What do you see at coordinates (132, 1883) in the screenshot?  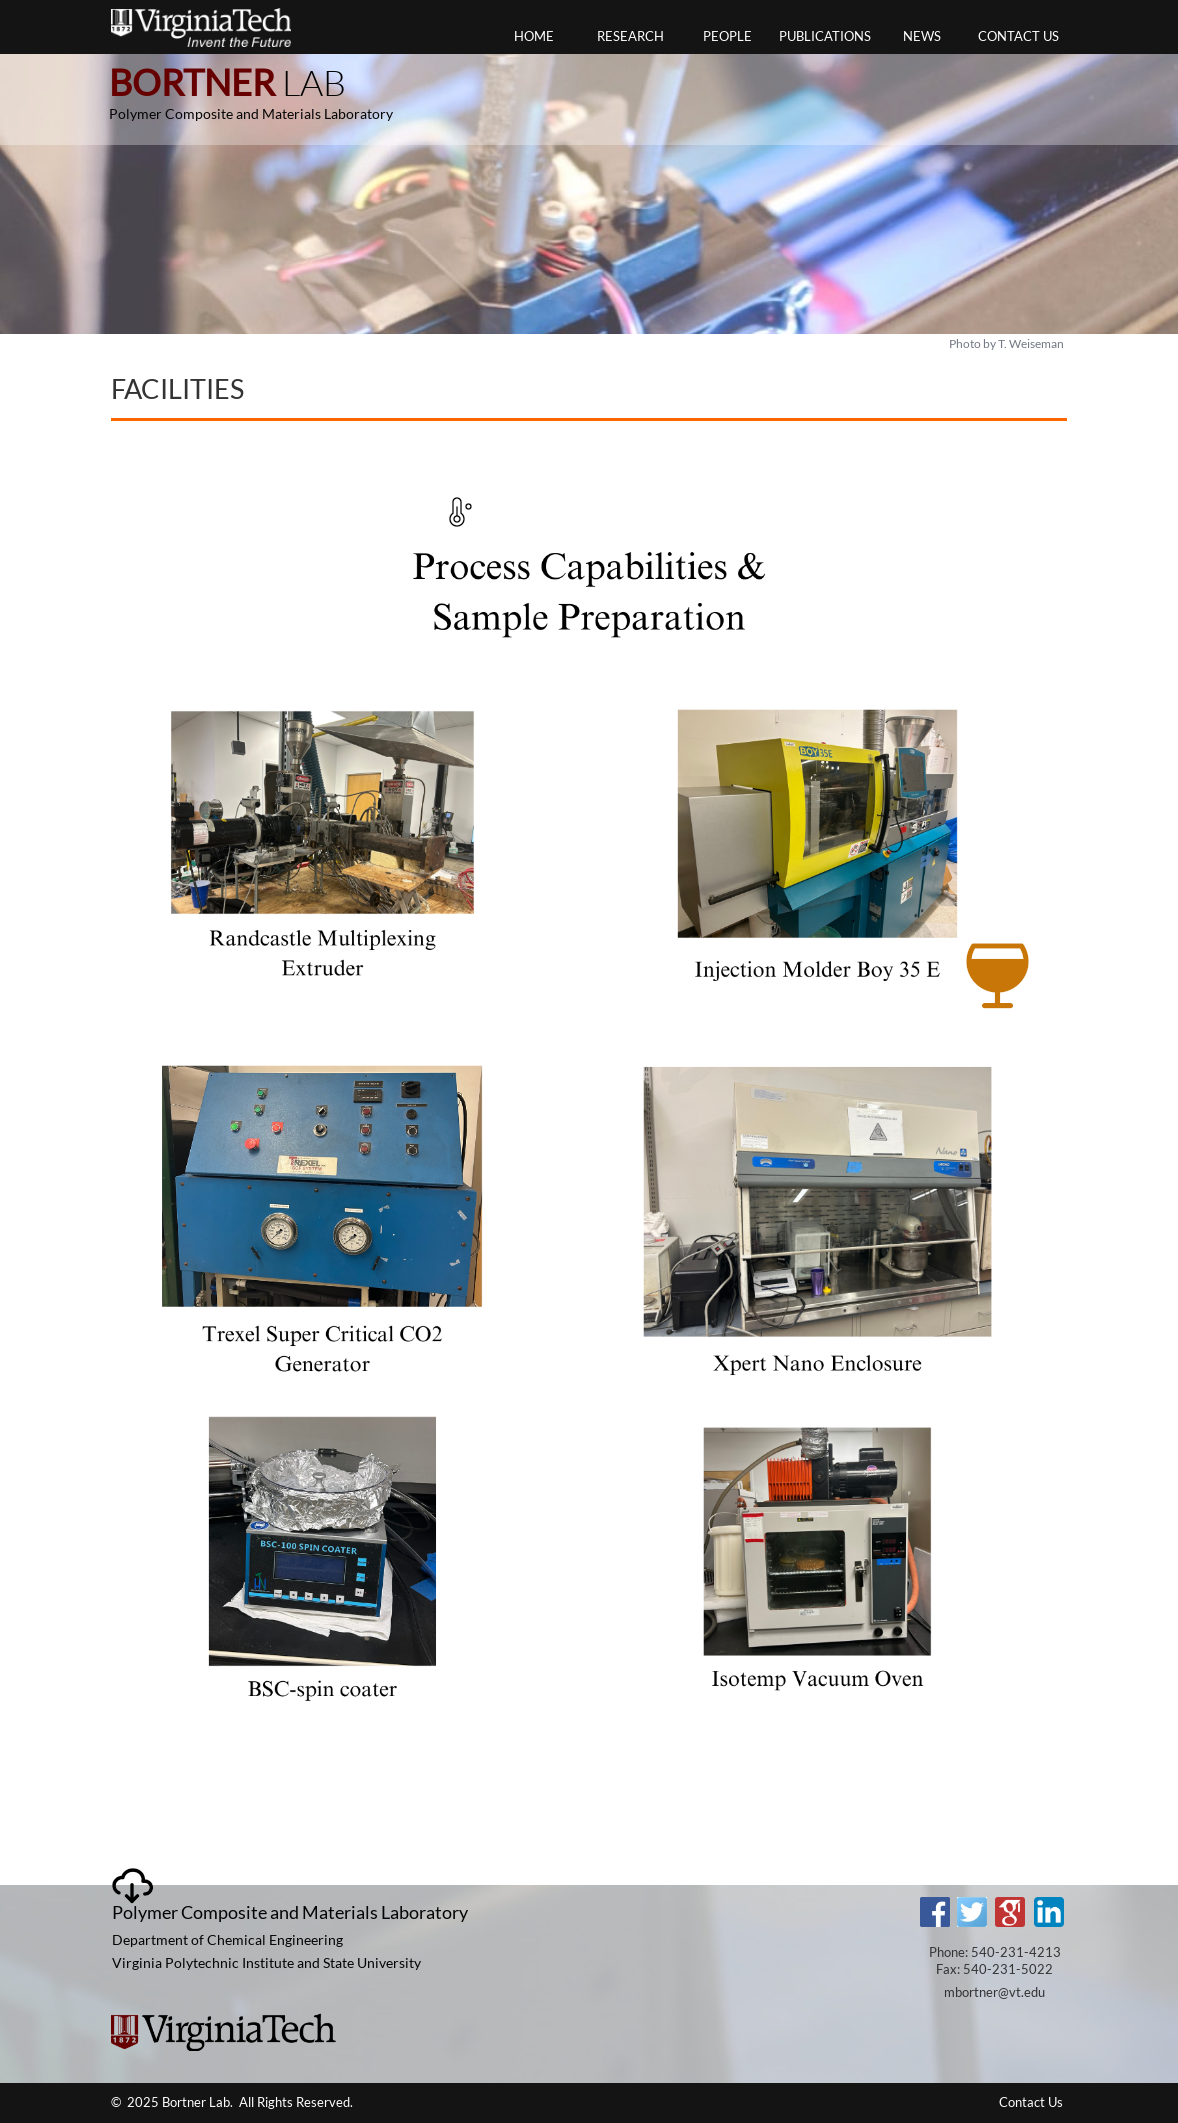 I see `download file from cloud storage` at bounding box center [132, 1883].